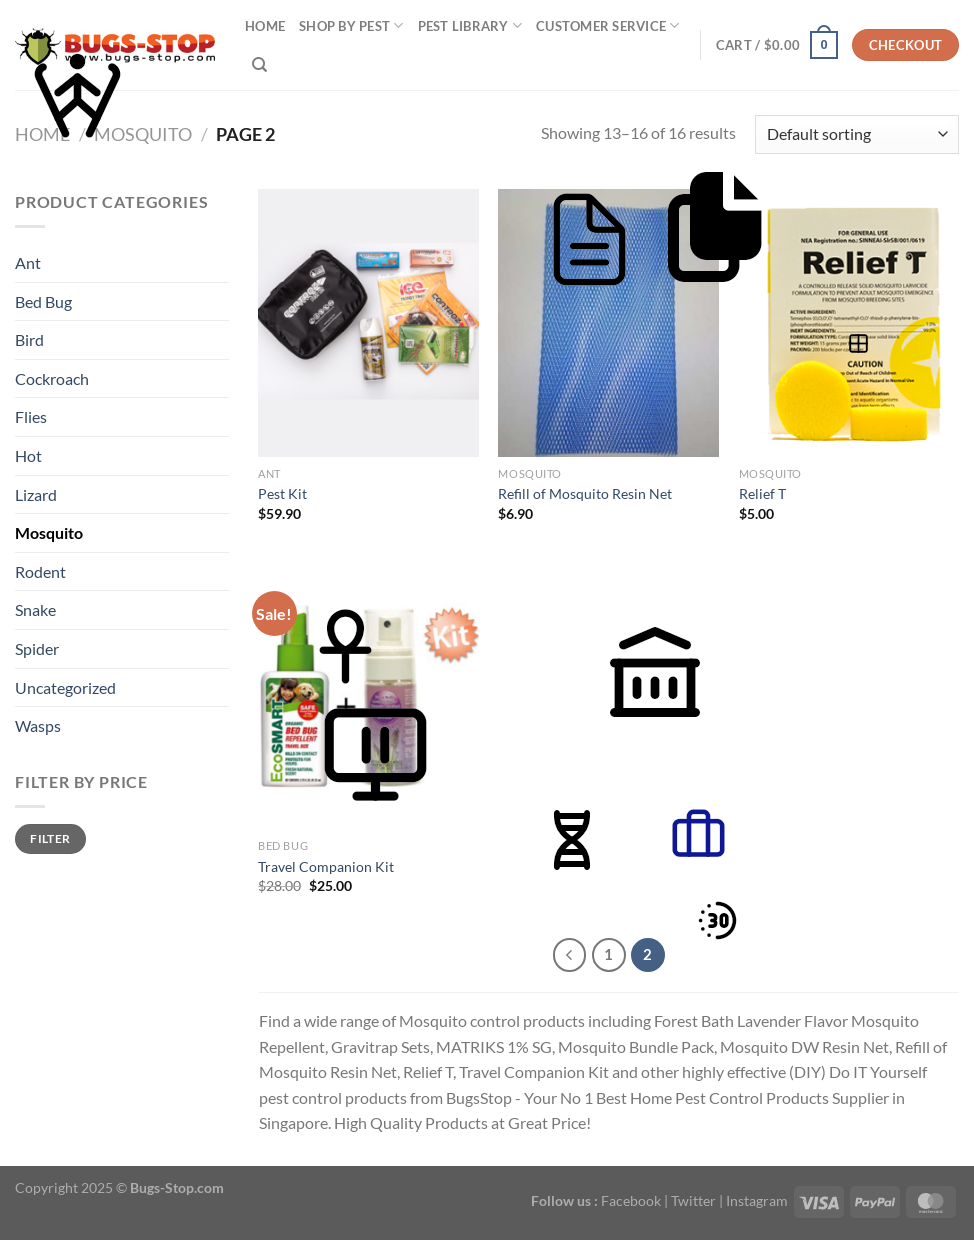  Describe the element at coordinates (572, 840) in the screenshot. I see `view genetic or DNA information` at that location.